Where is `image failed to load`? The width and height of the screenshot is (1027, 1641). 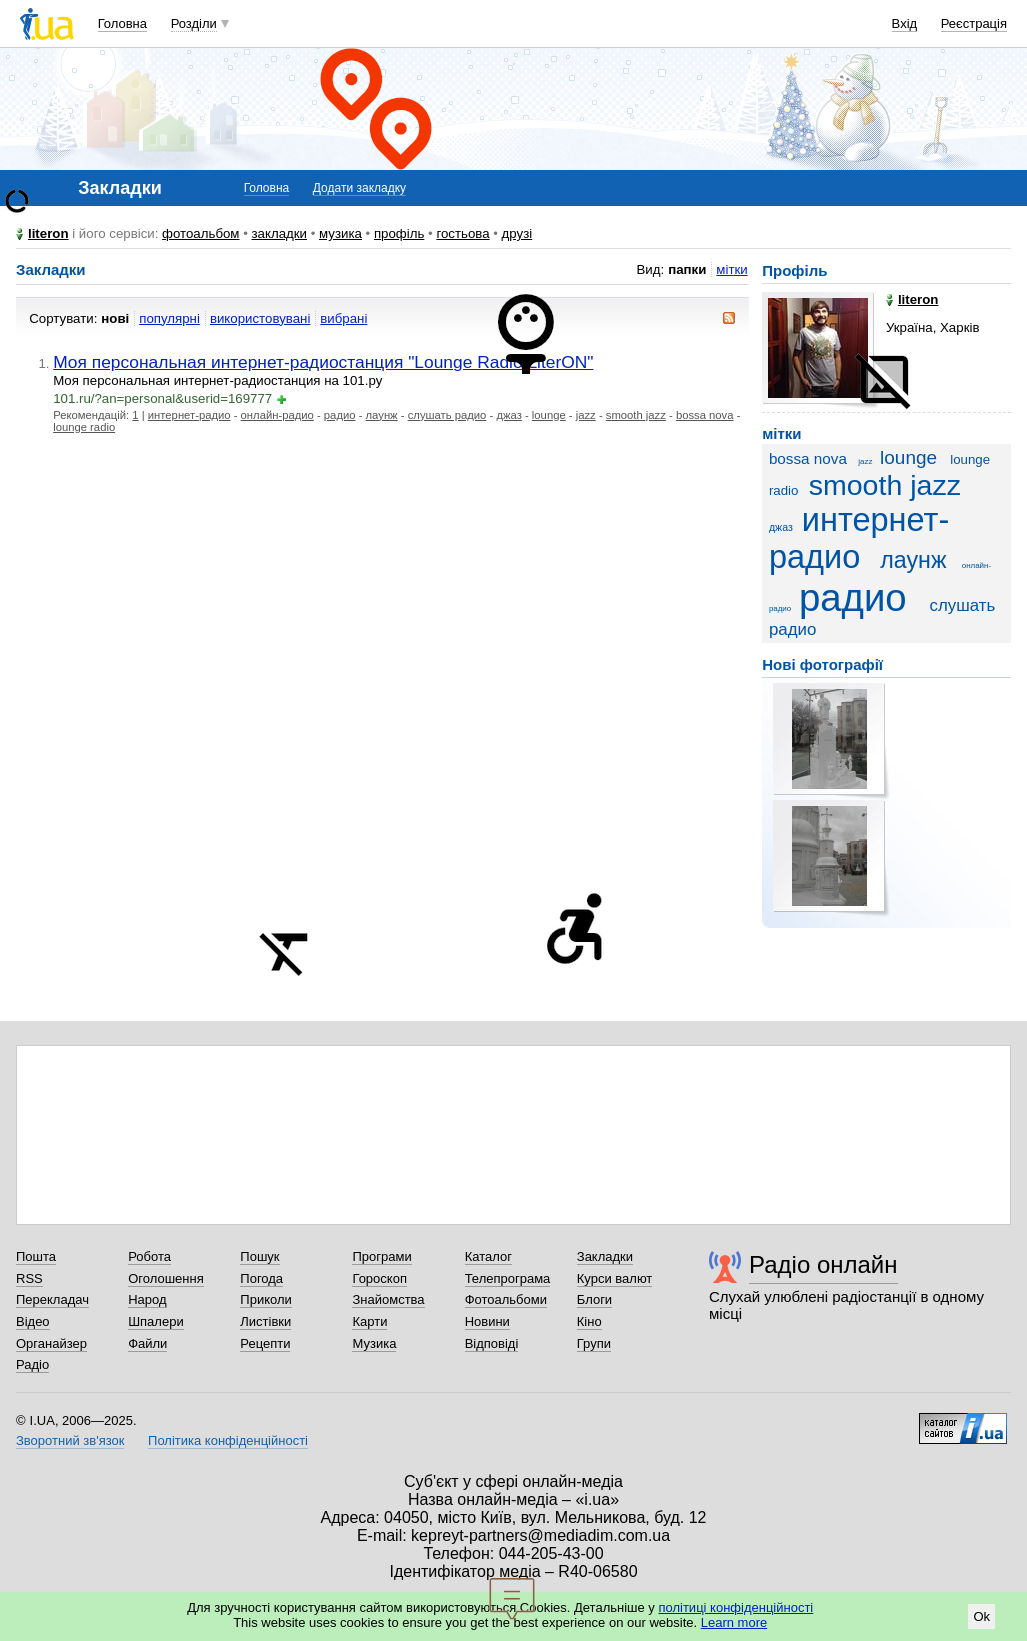
image failed to load is located at coordinates (884, 379).